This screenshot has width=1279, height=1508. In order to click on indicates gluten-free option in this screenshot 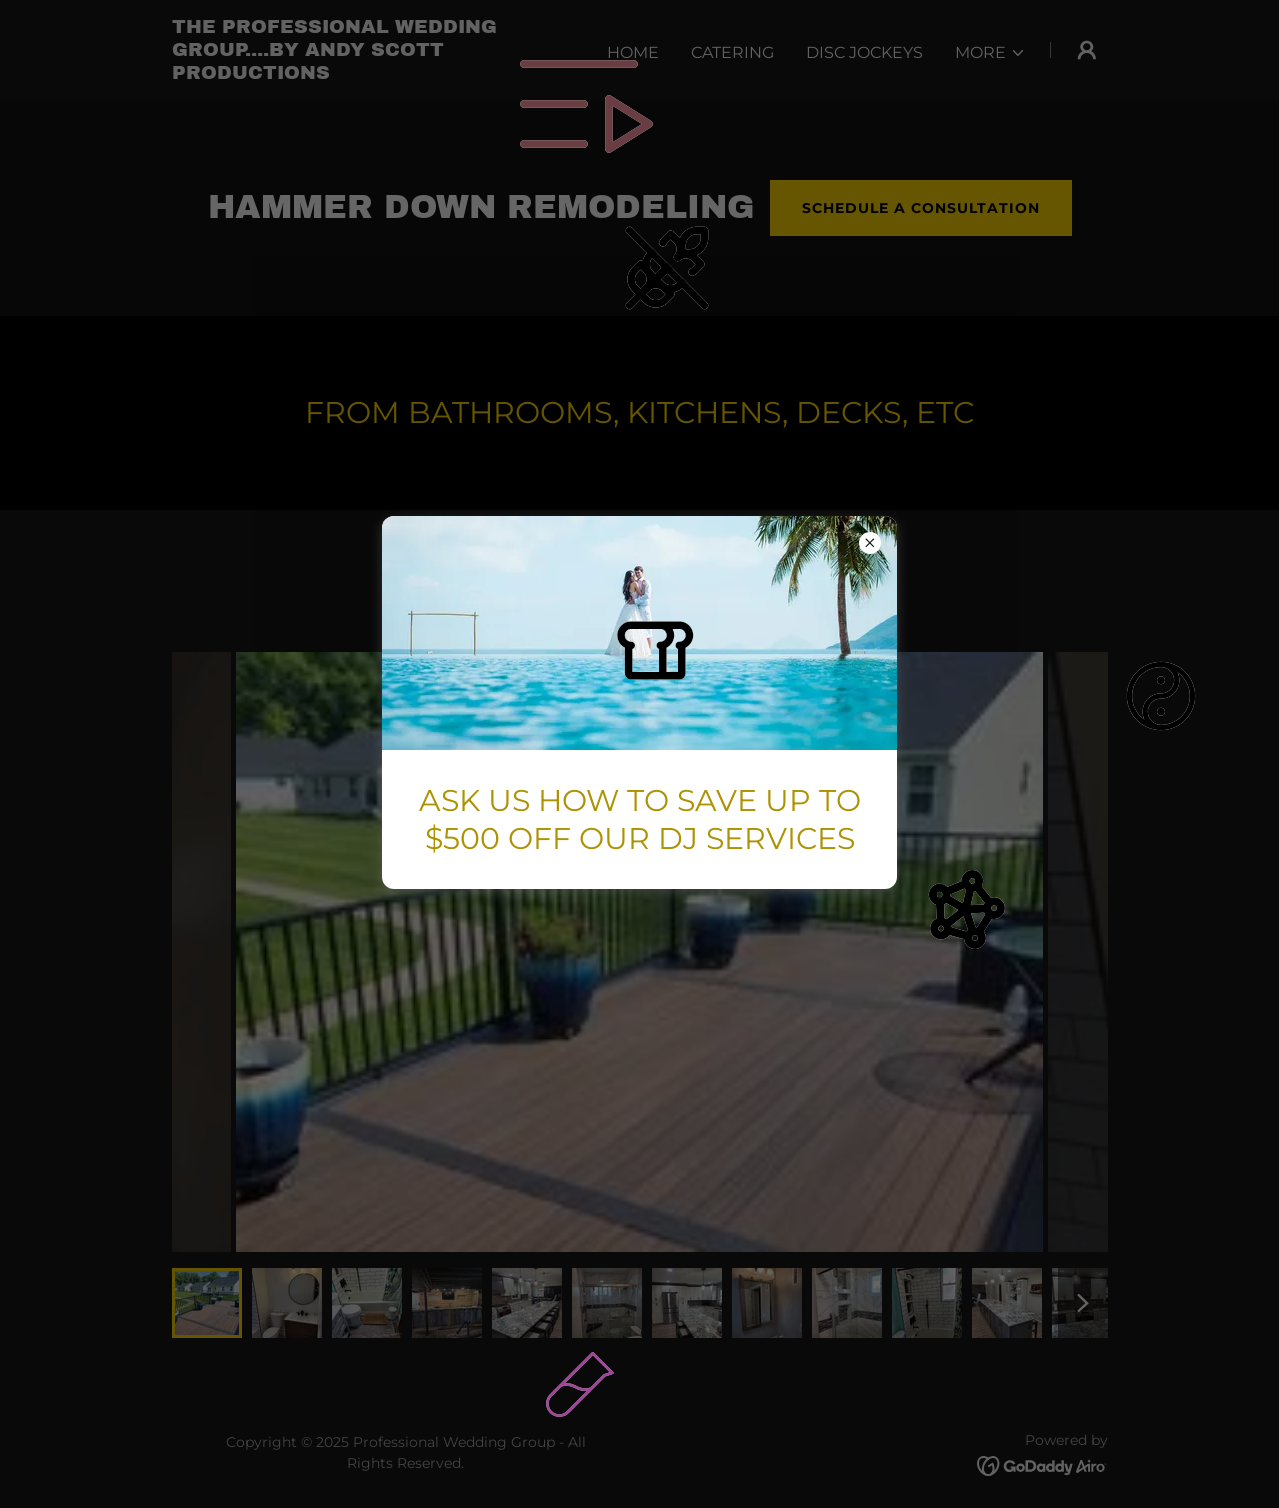, I will do `click(667, 268)`.